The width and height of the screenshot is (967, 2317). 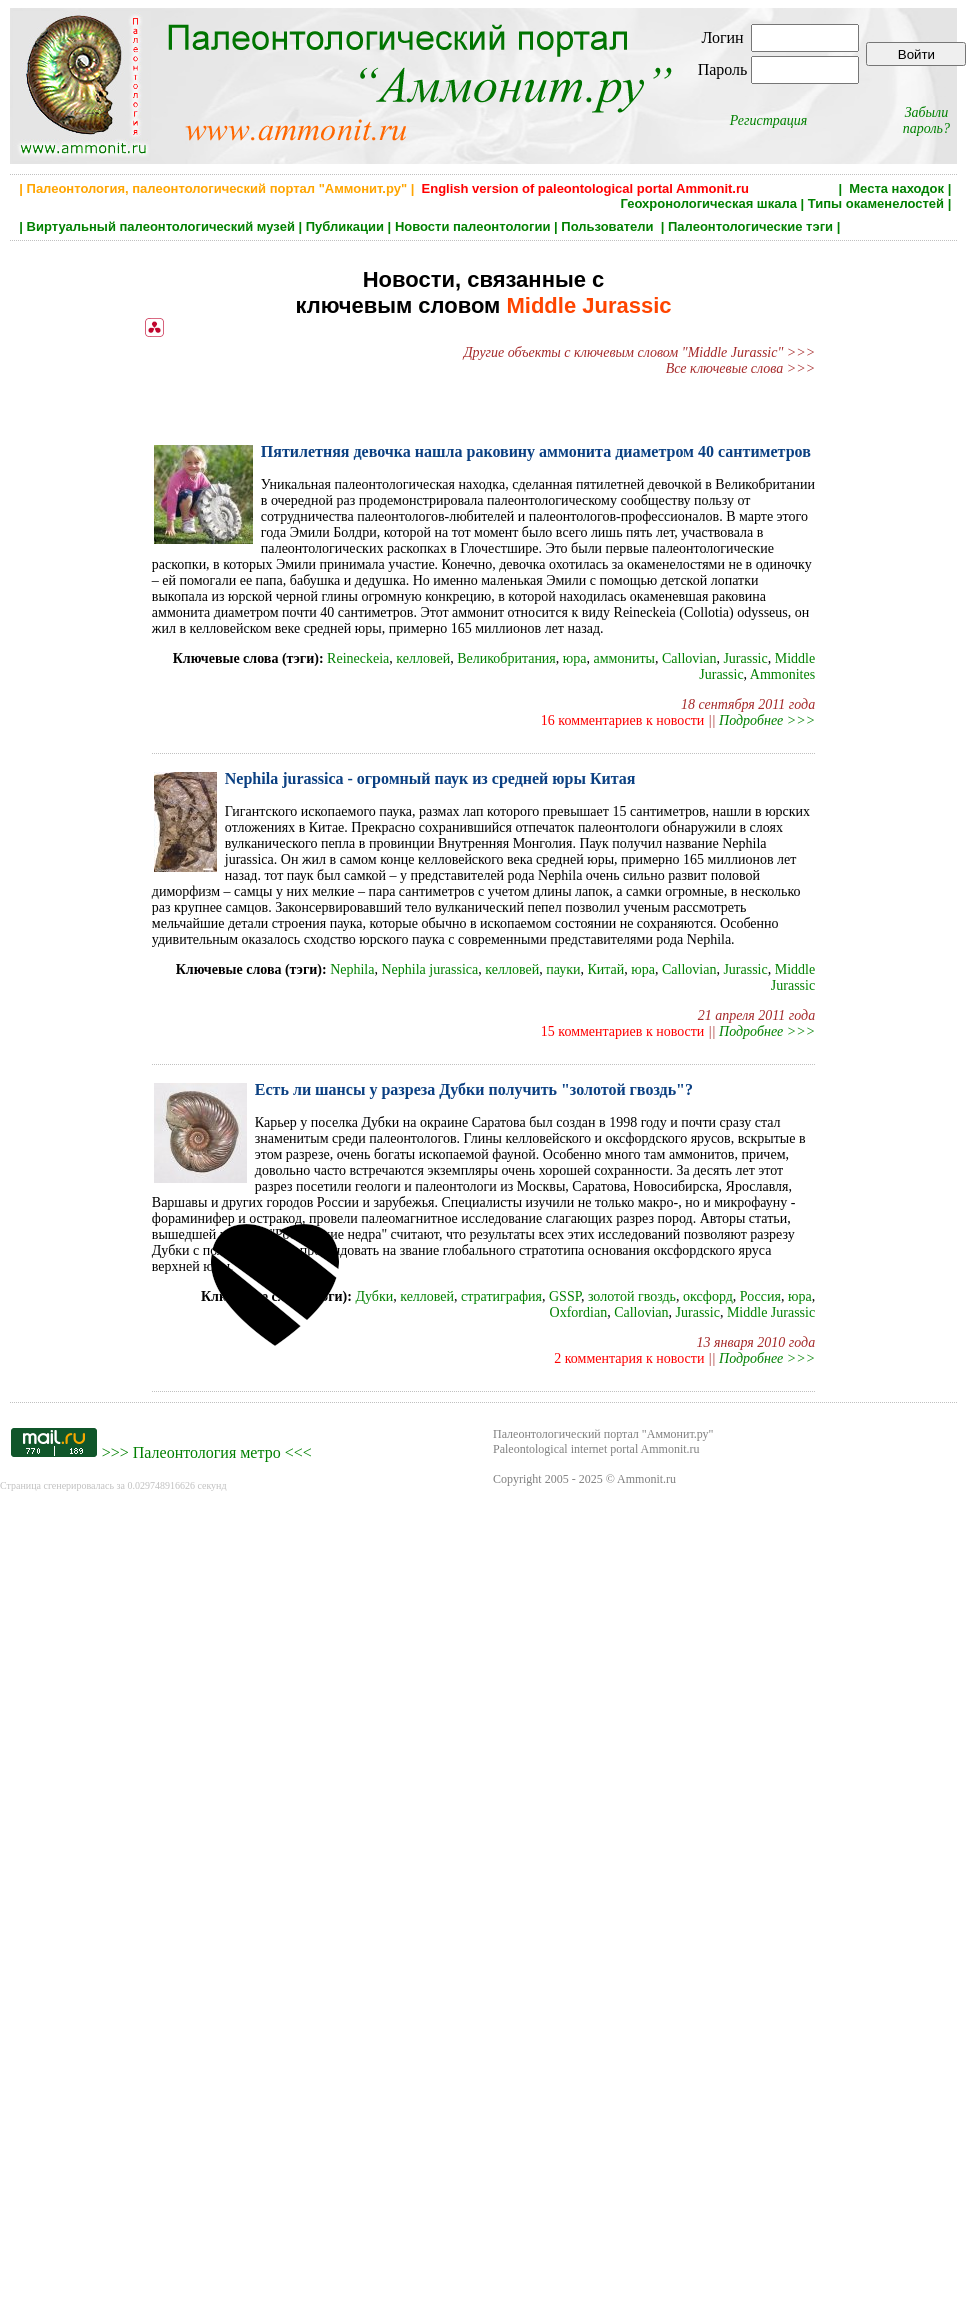 I want to click on open DaVinci Resolve video editing software, so click(x=154, y=327).